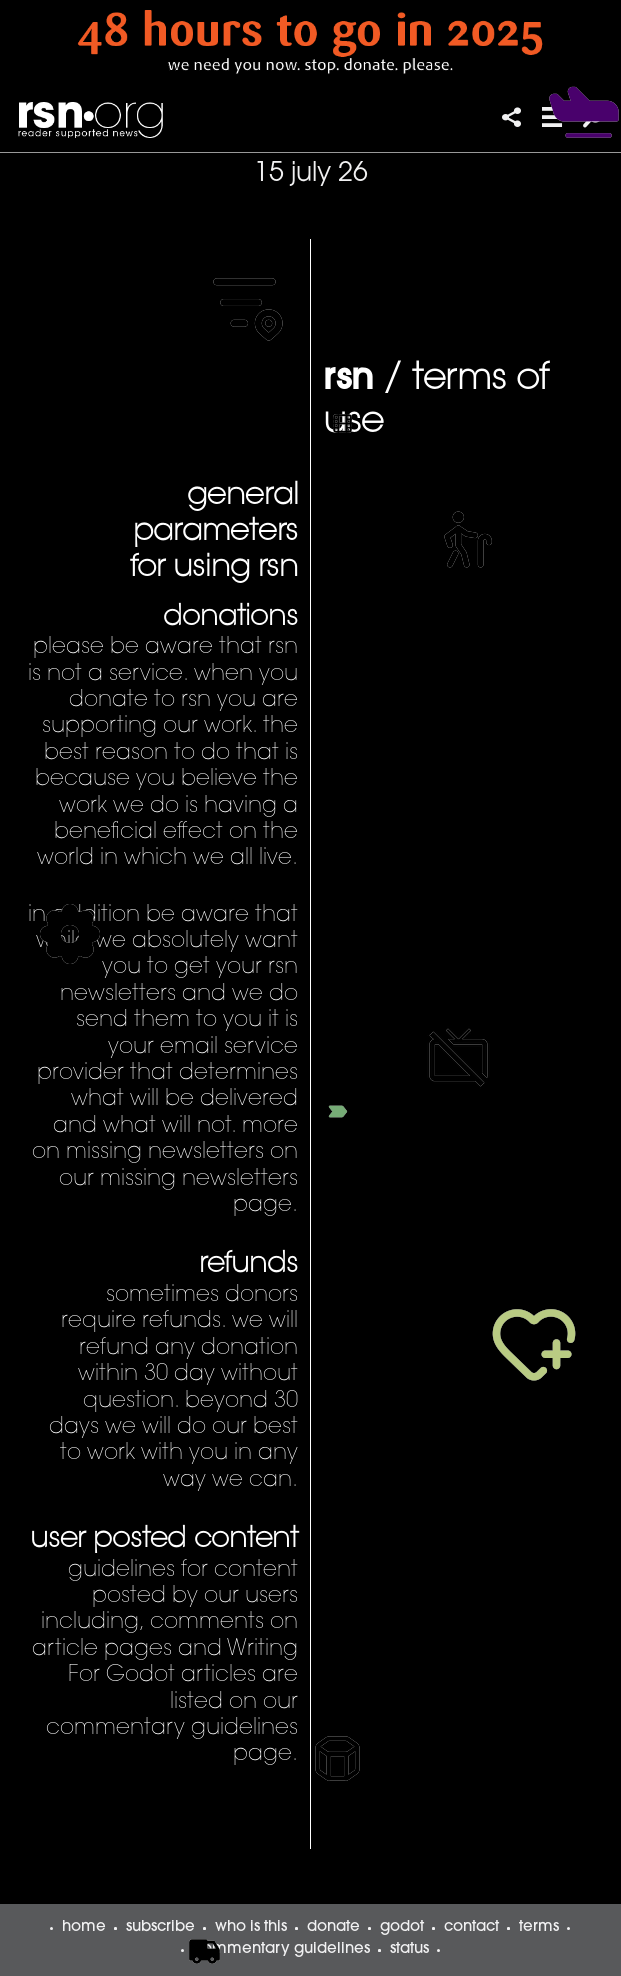 The width and height of the screenshot is (621, 1976). I want to click on tv or display is currently off or disabled, so click(458, 1057).